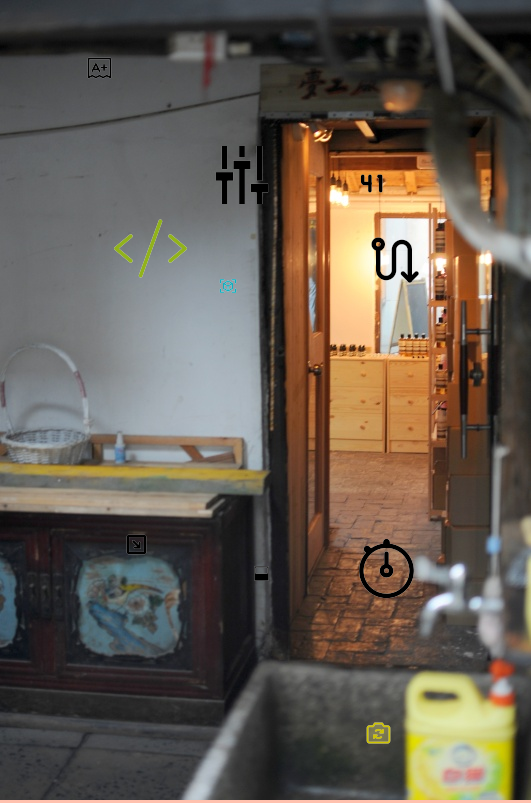 This screenshot has height=803, width=531. What do you see at coordinates (386, 568) in the screenshot?
I see `start or view a timer` at bounding box center [386, 568].